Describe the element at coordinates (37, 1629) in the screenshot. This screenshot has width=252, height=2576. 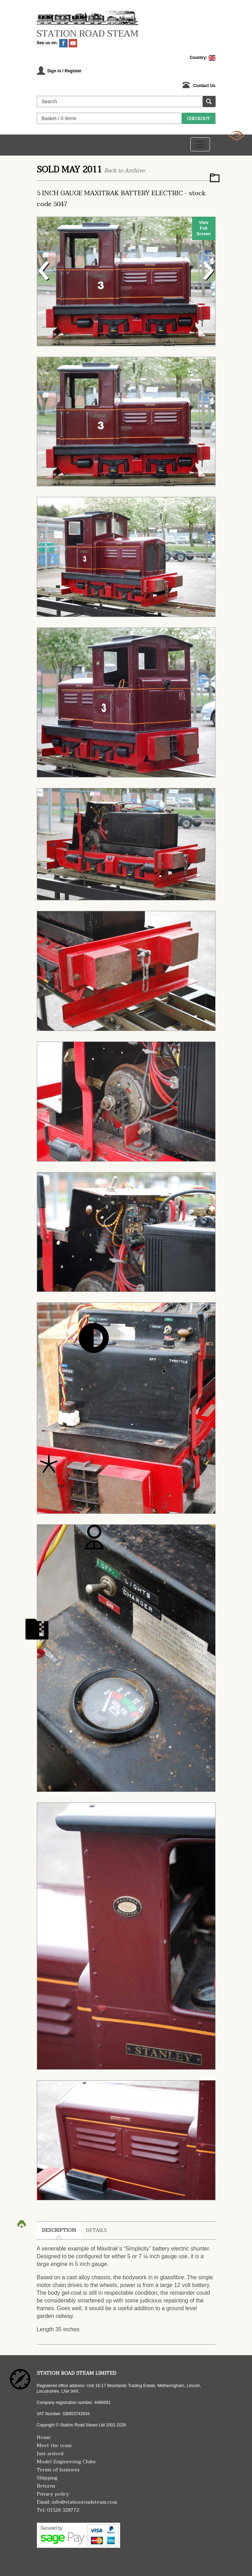
I see `open compressed folder` at that location.